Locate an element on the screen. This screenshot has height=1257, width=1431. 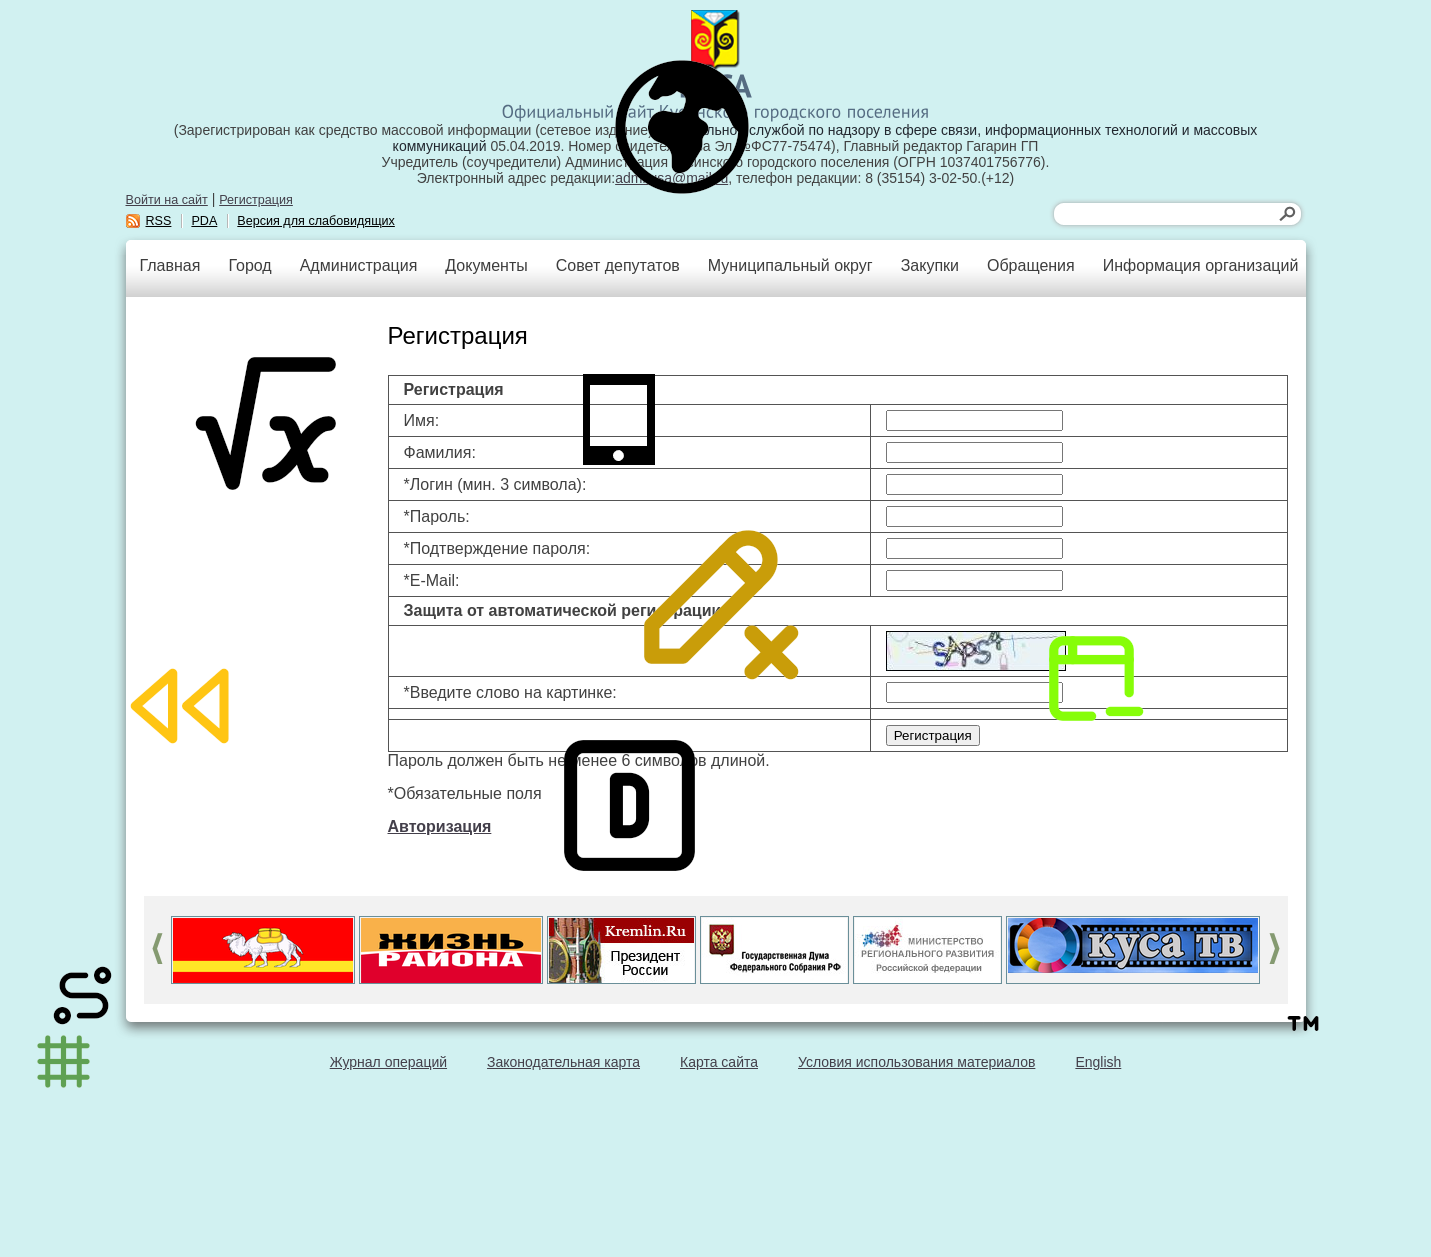
indicates trademarked content or branding is located at coordinates (1303, 1023).